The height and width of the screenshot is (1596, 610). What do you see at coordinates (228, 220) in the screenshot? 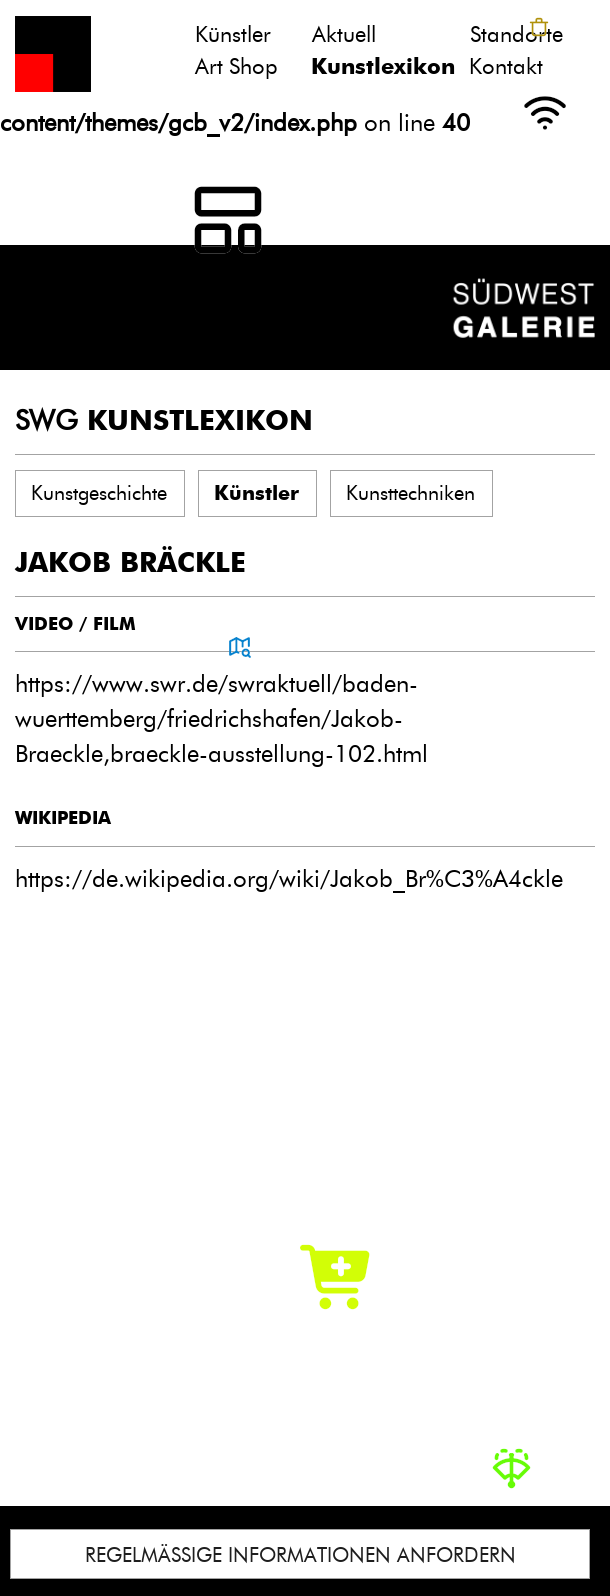
I see `select a page layout template` at bounding box center [228, 220].